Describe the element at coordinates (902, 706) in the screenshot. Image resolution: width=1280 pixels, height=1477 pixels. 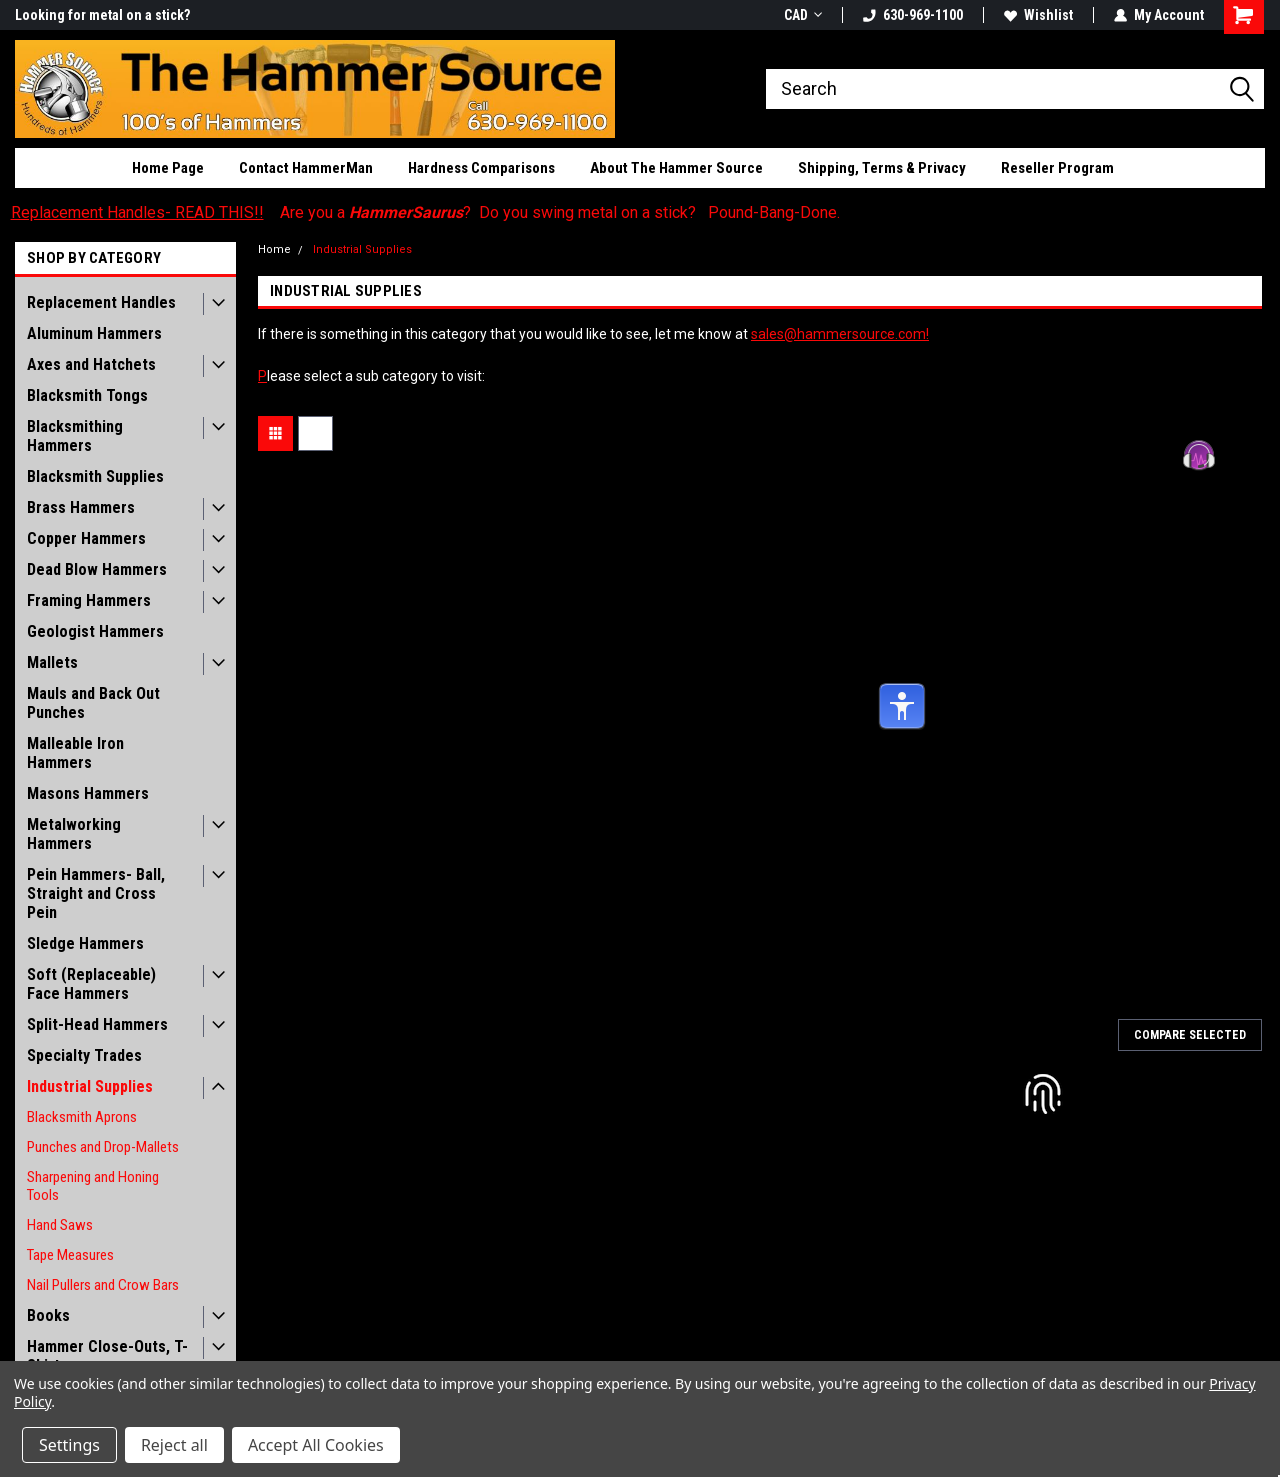
I see `open accessibility settings` at that location.